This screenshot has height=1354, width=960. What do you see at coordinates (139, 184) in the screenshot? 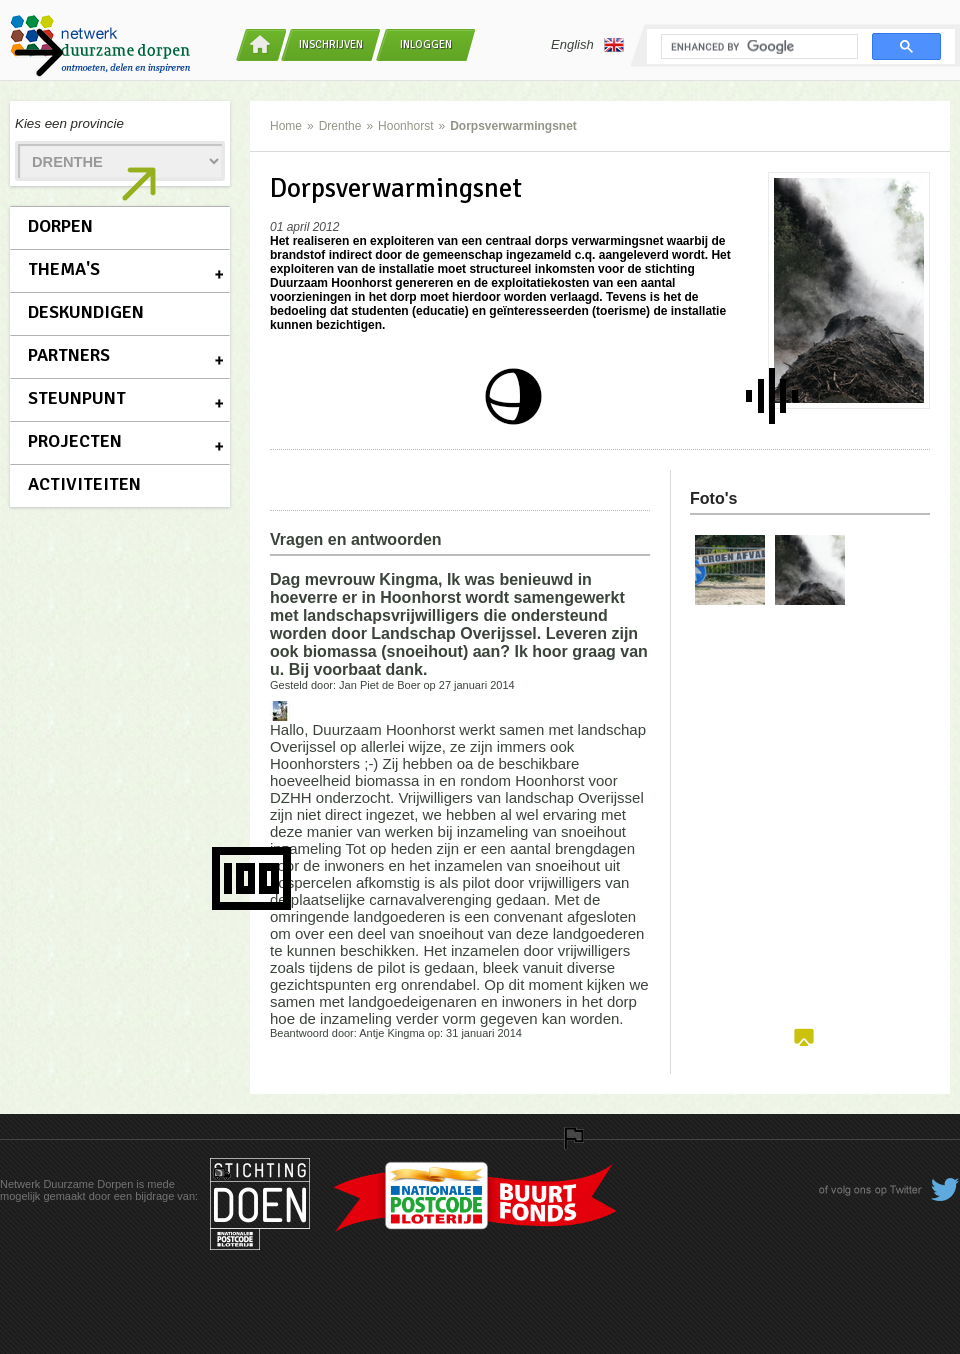
I see `open link in new tab or window` at bounding box center [139, 184].